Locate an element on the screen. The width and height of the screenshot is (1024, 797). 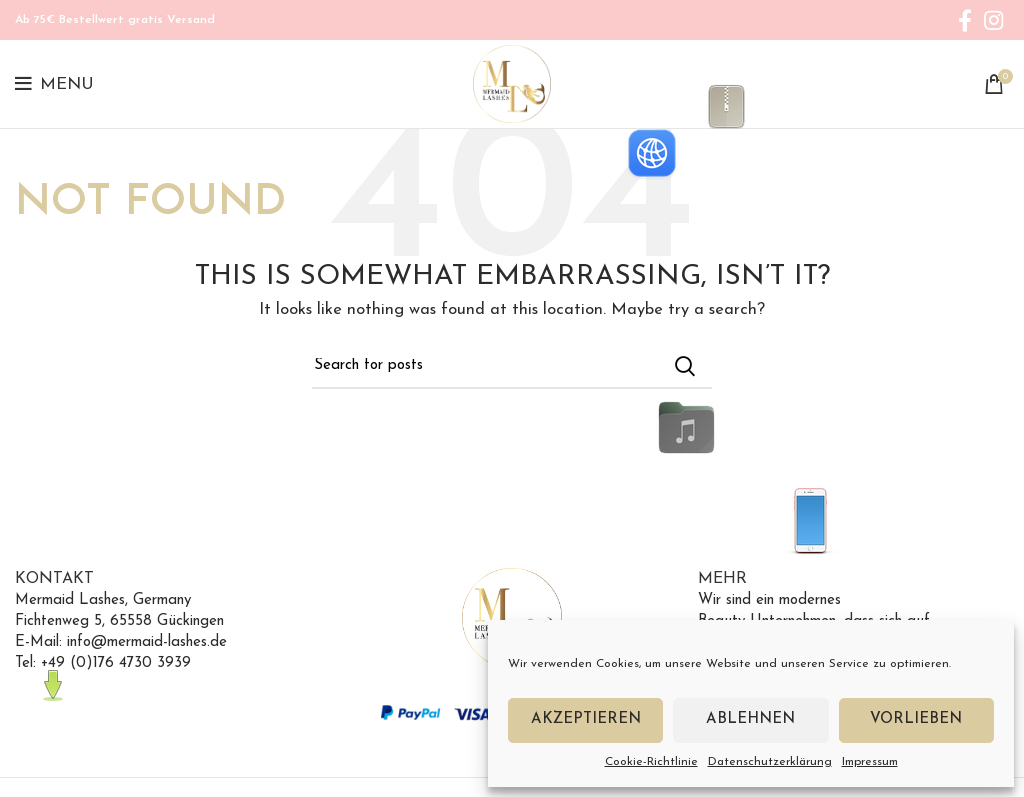
open your music folder is located at coordinates (686, 427).